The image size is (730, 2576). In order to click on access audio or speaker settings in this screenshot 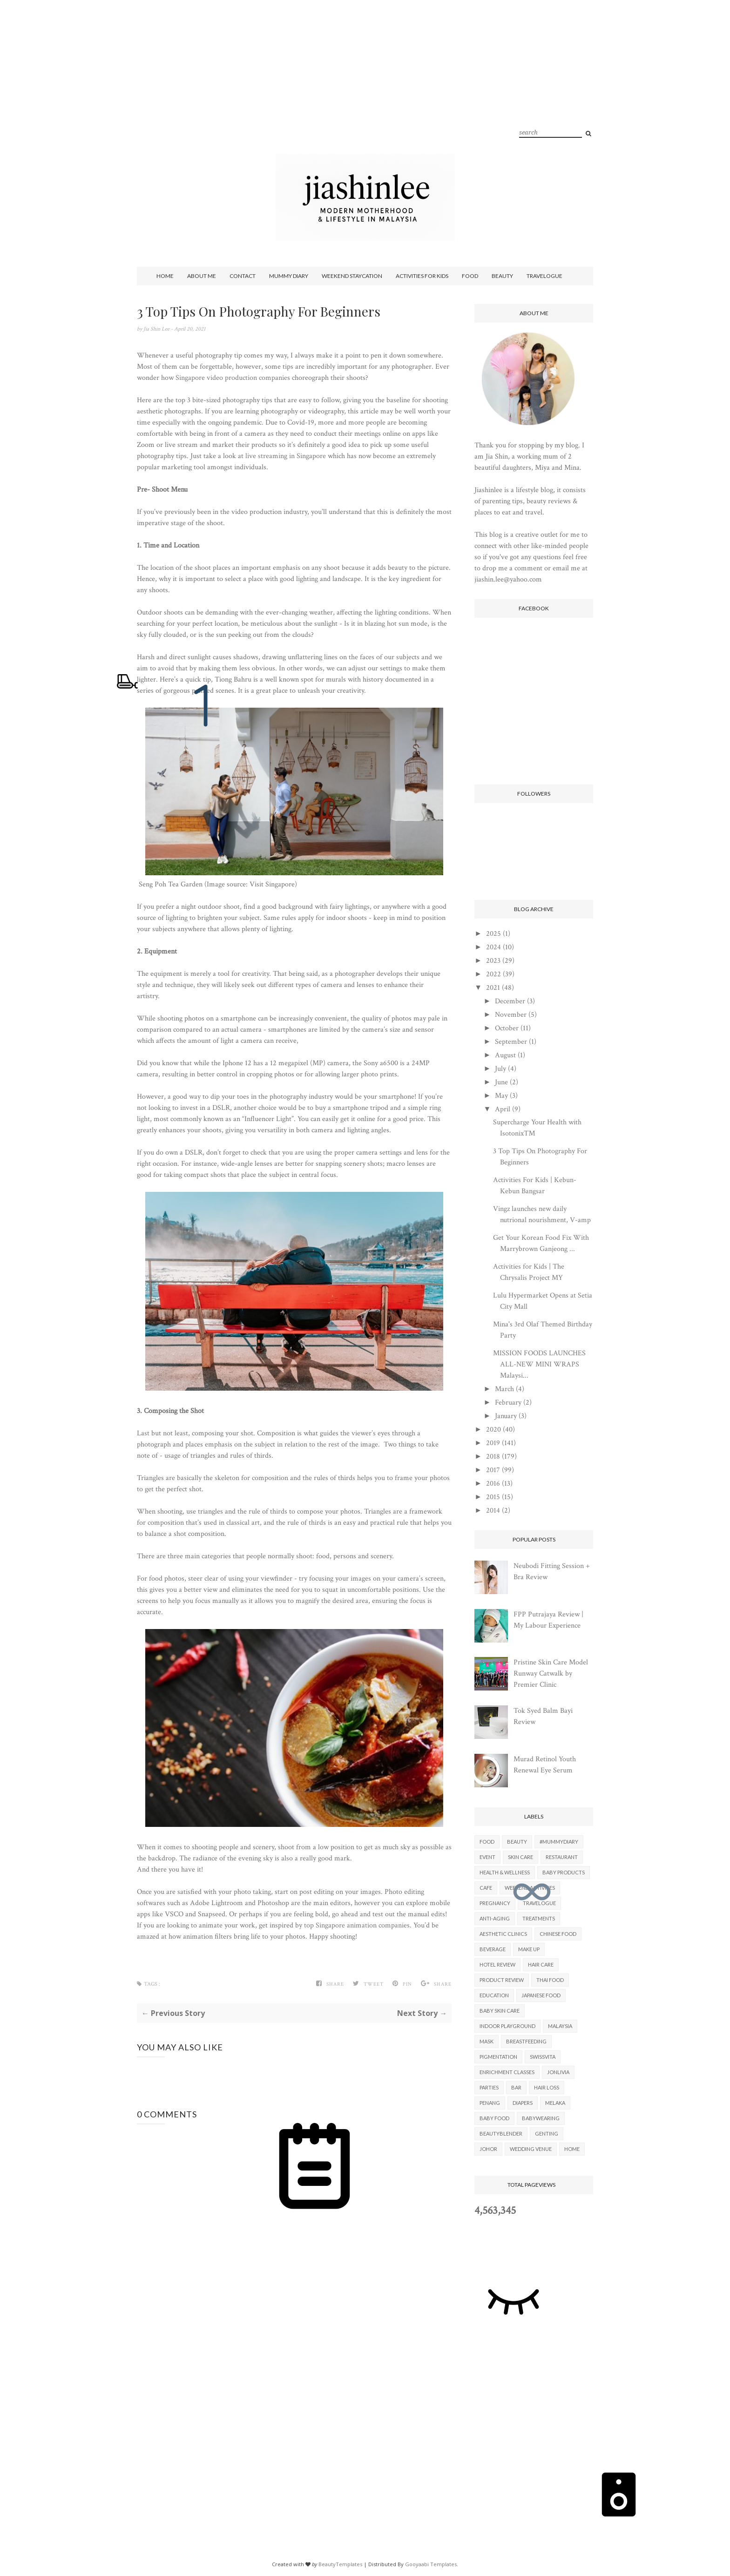, I will do `click(619, 2495)`.